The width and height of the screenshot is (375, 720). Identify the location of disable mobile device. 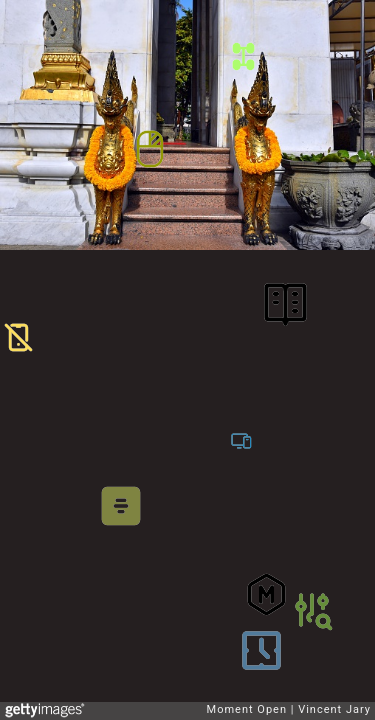
(18, 337).